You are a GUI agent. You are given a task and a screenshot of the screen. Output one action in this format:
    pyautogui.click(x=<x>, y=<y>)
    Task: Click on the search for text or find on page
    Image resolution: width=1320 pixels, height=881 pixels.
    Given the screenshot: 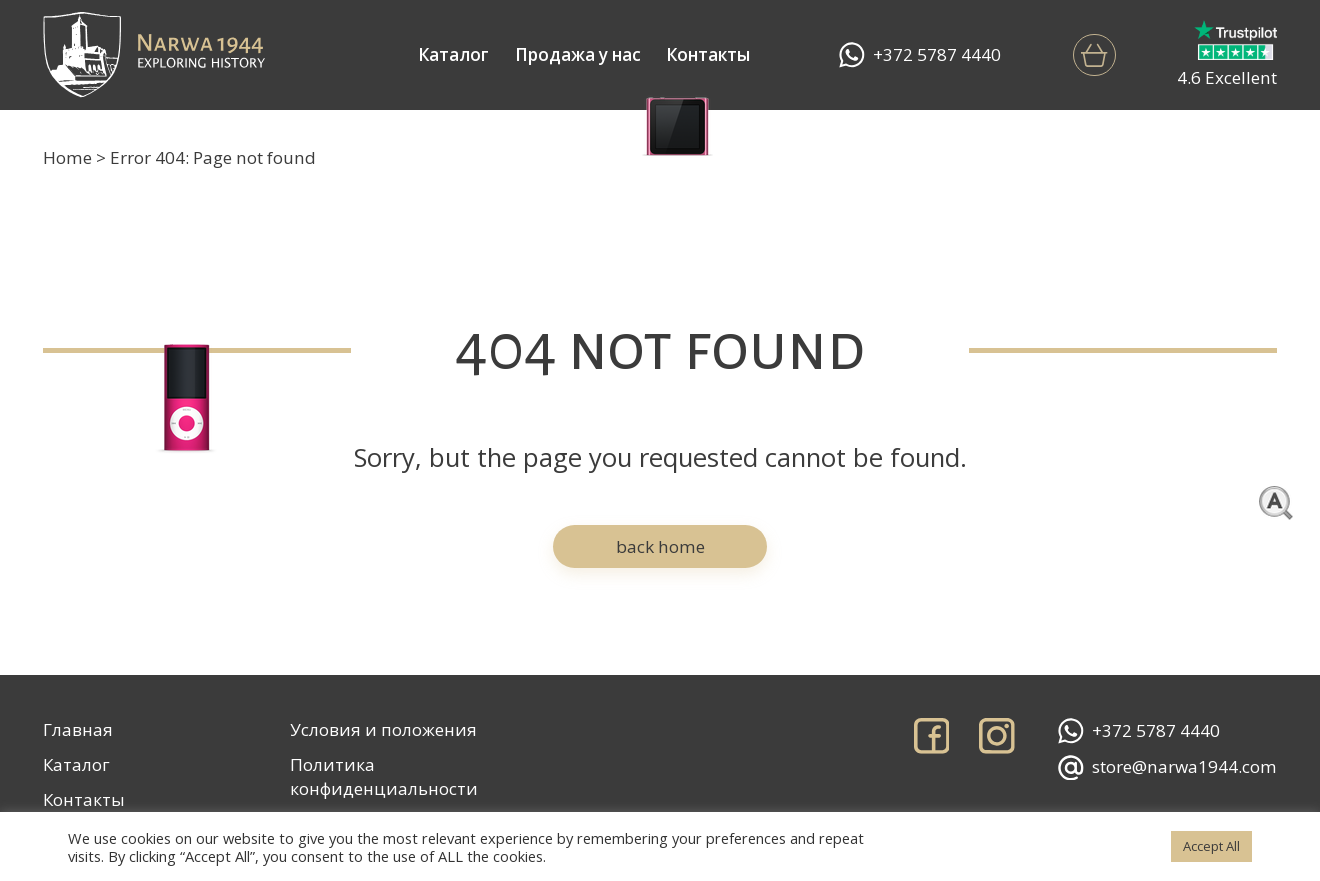 What is the action you would take?
    pyautogui.click(x=1276, y=503)
    